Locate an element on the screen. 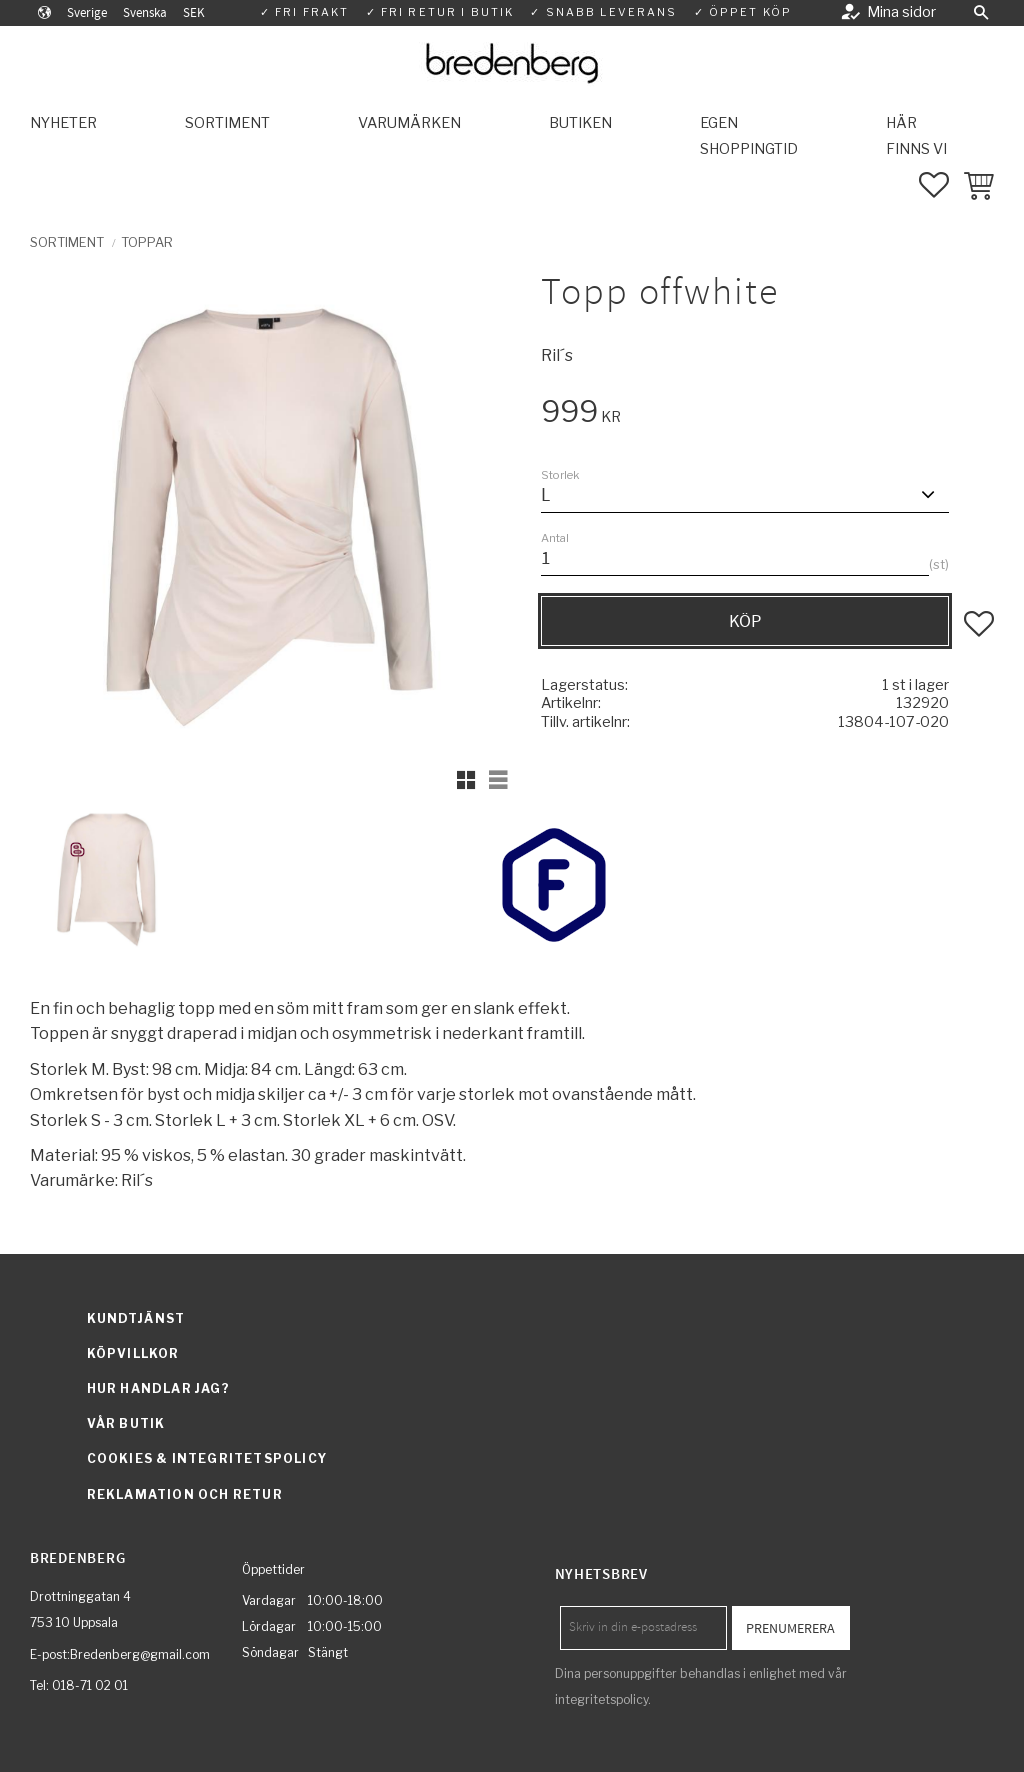  open blogger app is located at coordinates (77, 849).